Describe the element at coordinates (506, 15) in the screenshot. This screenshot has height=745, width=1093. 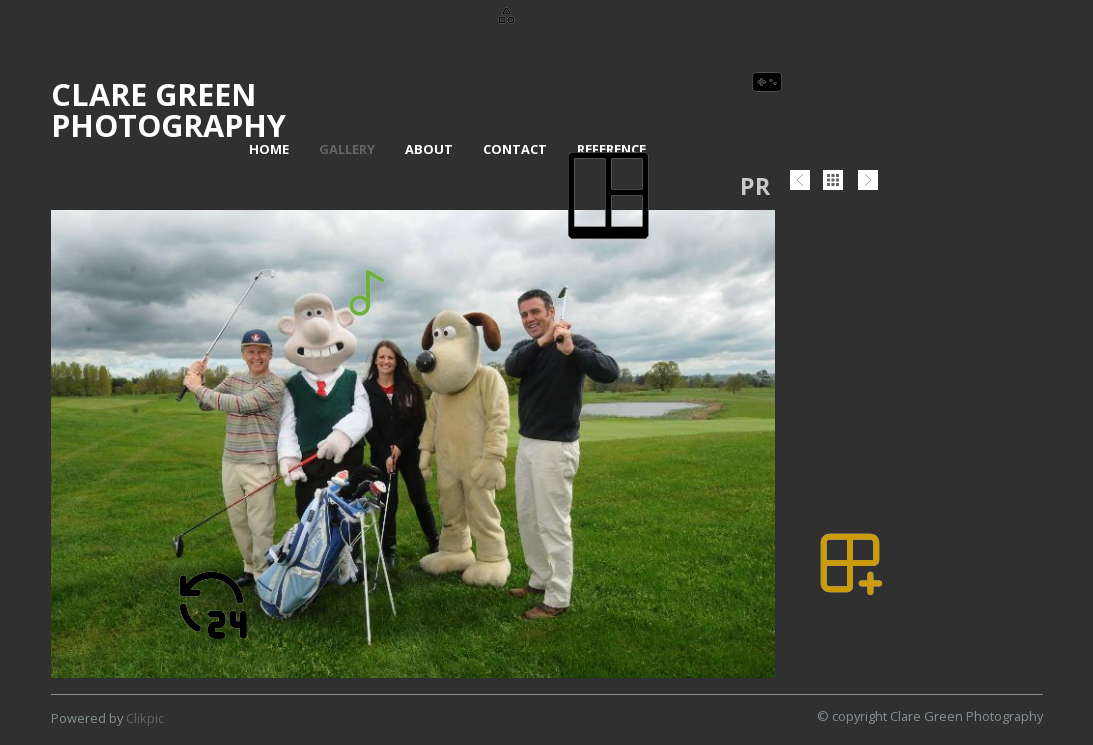
I see `access shape tools or drawing options` at that location.